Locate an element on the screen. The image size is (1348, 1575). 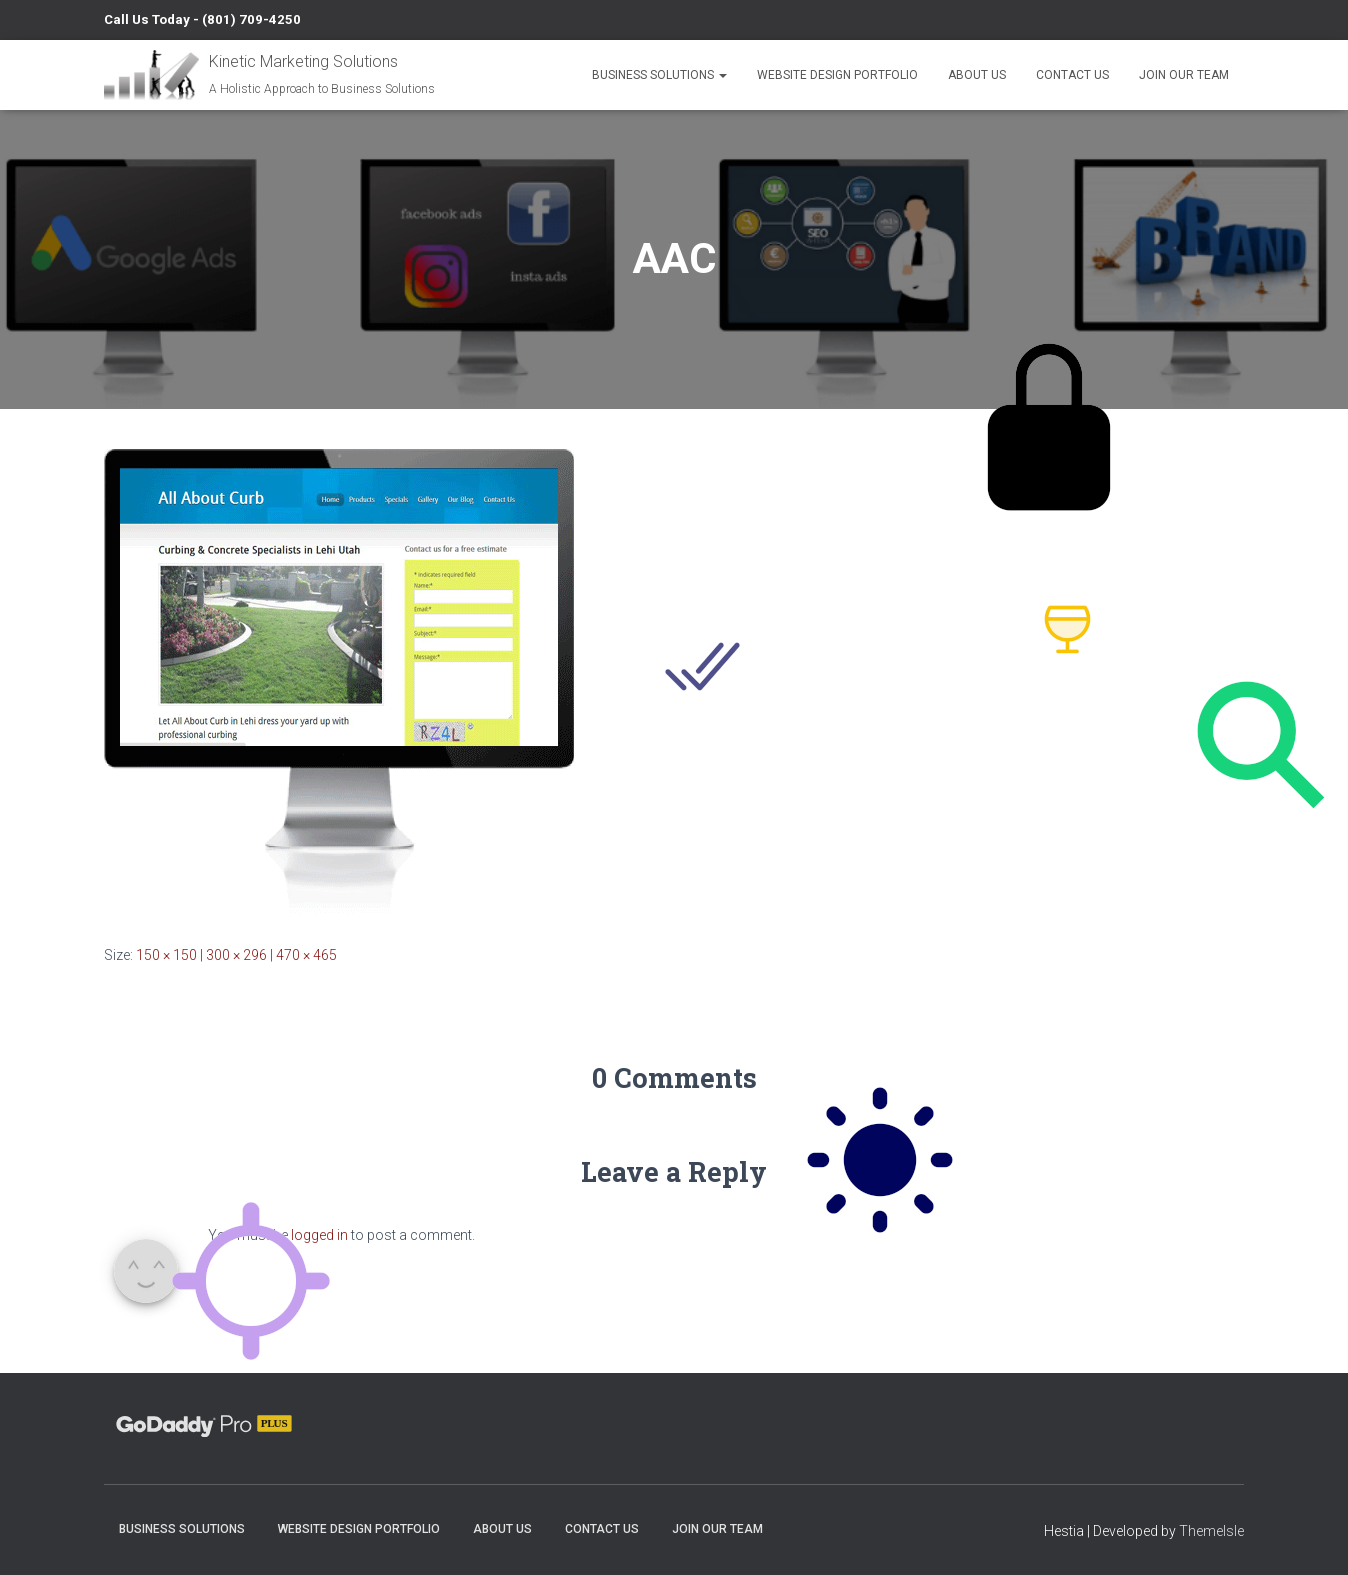
browse wine or cocktail menu is located at coordinates (1067, 628).